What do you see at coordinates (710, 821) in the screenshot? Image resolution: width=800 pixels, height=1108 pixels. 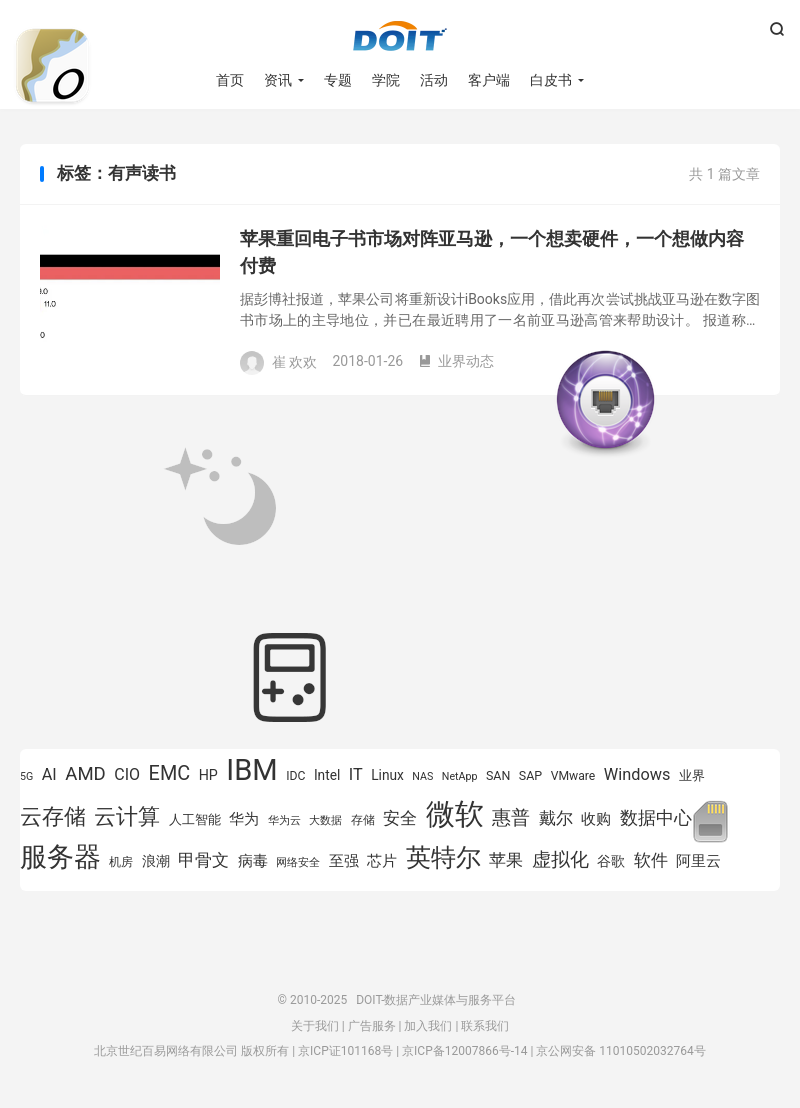 I see `indicates a connected USB flash drive or removable storage` at bounding box center [710, 821].